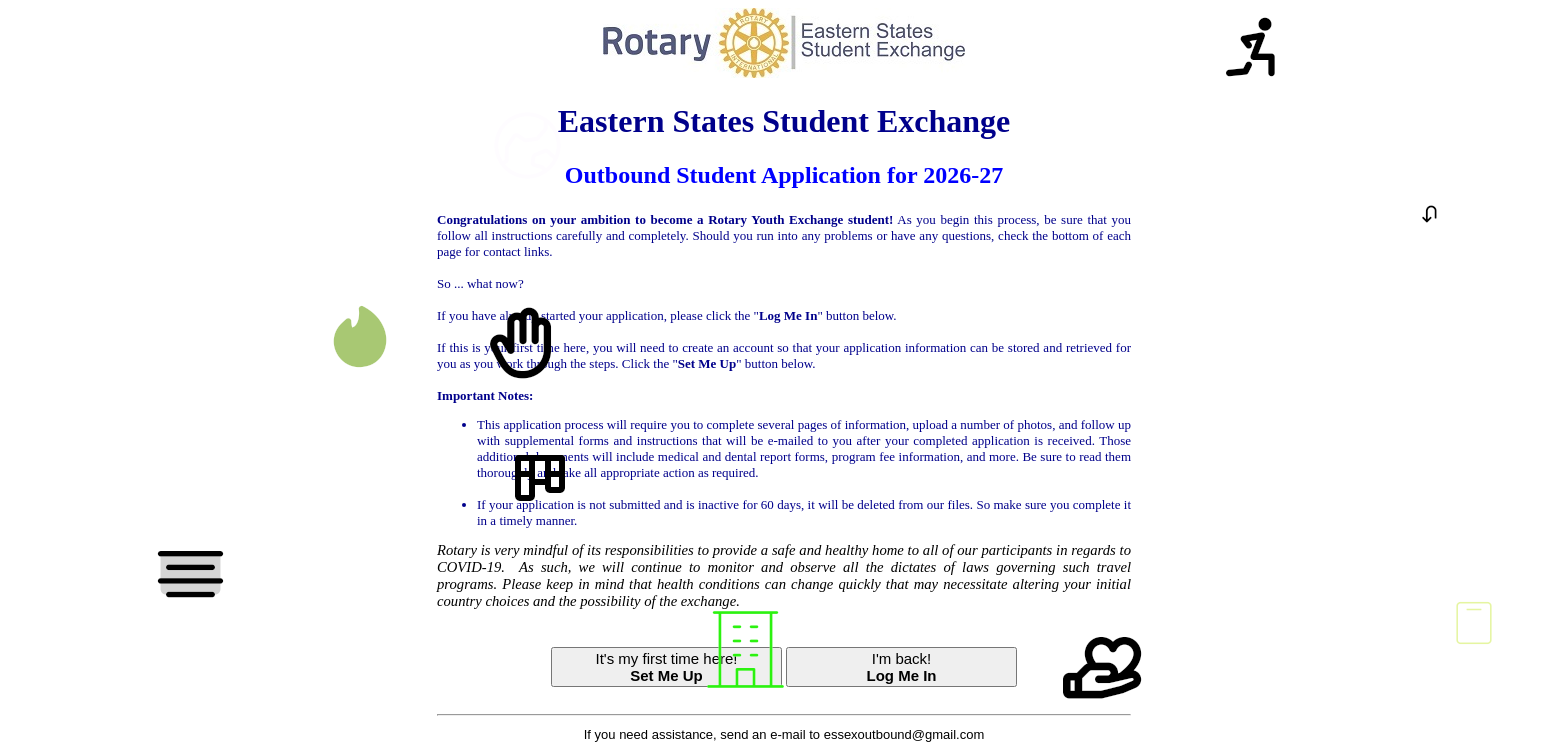 This screenshot has height=753, width=1568. I want to click on tablet device with speaker, so click(1474, 623).